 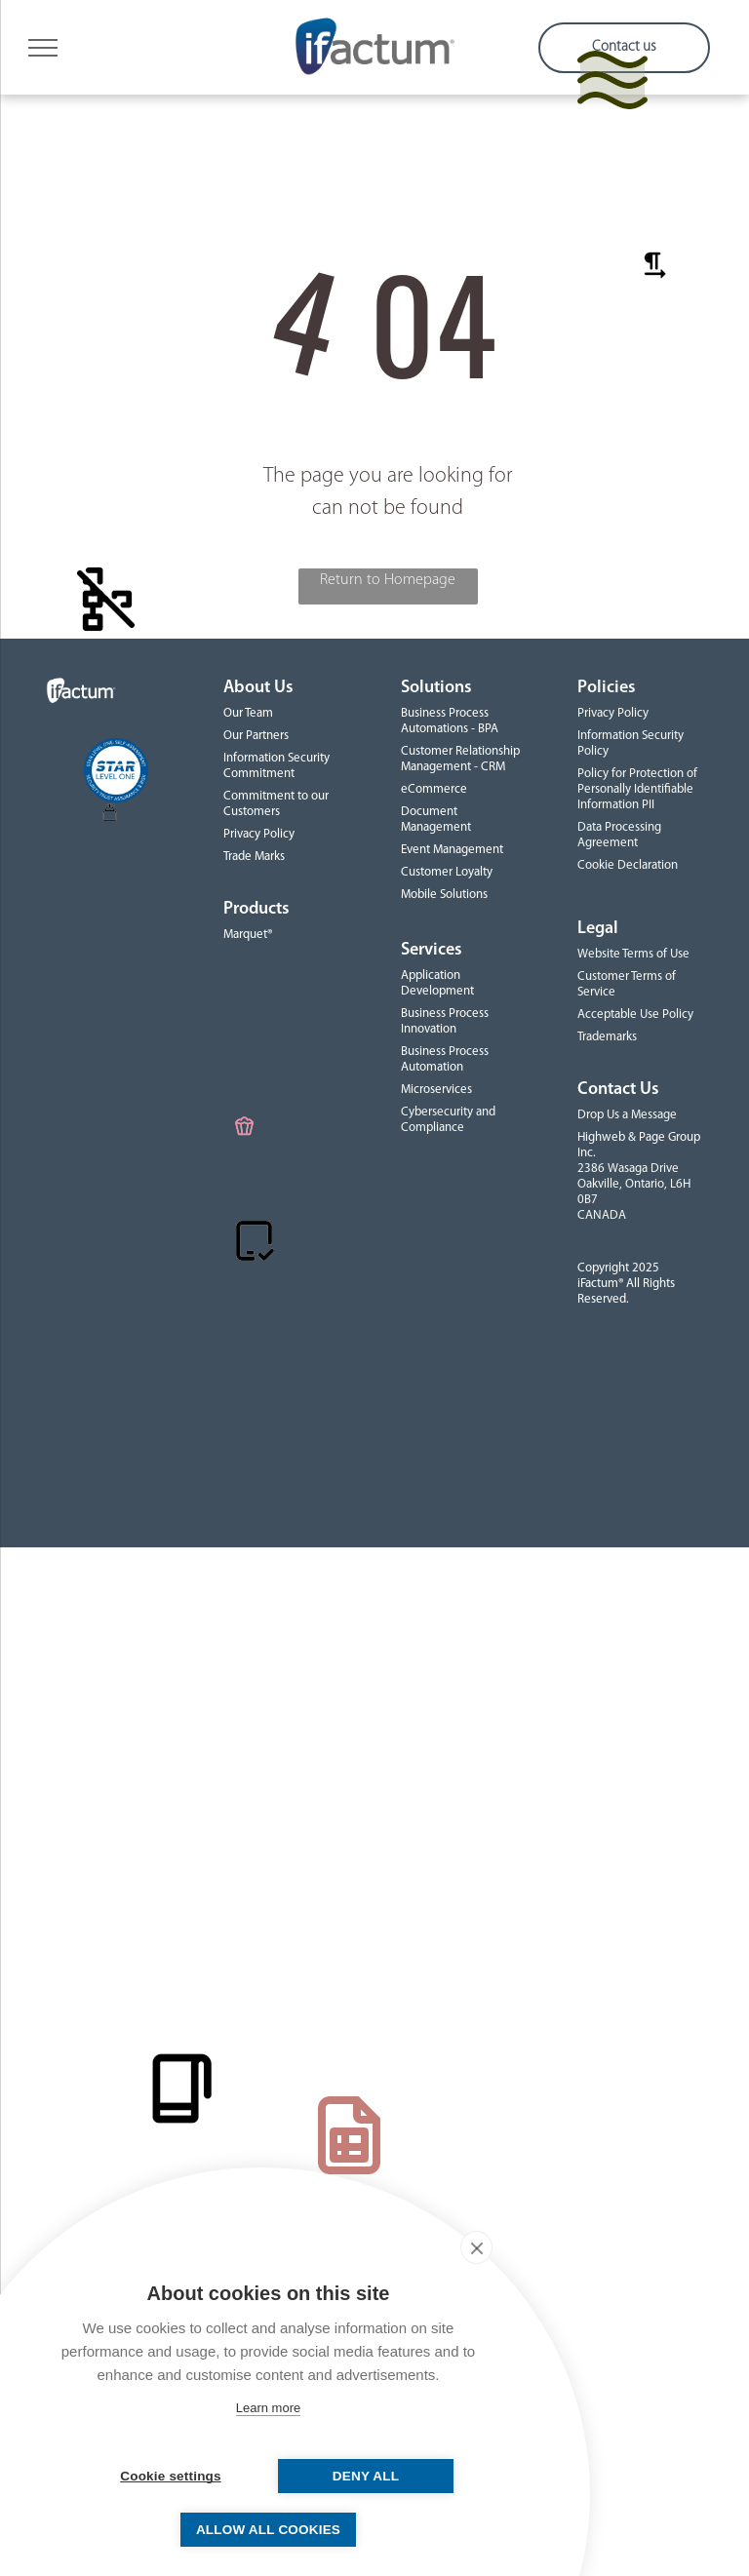 I want to click on ipad successfully connected or paired, so click(x=254, y=1240).